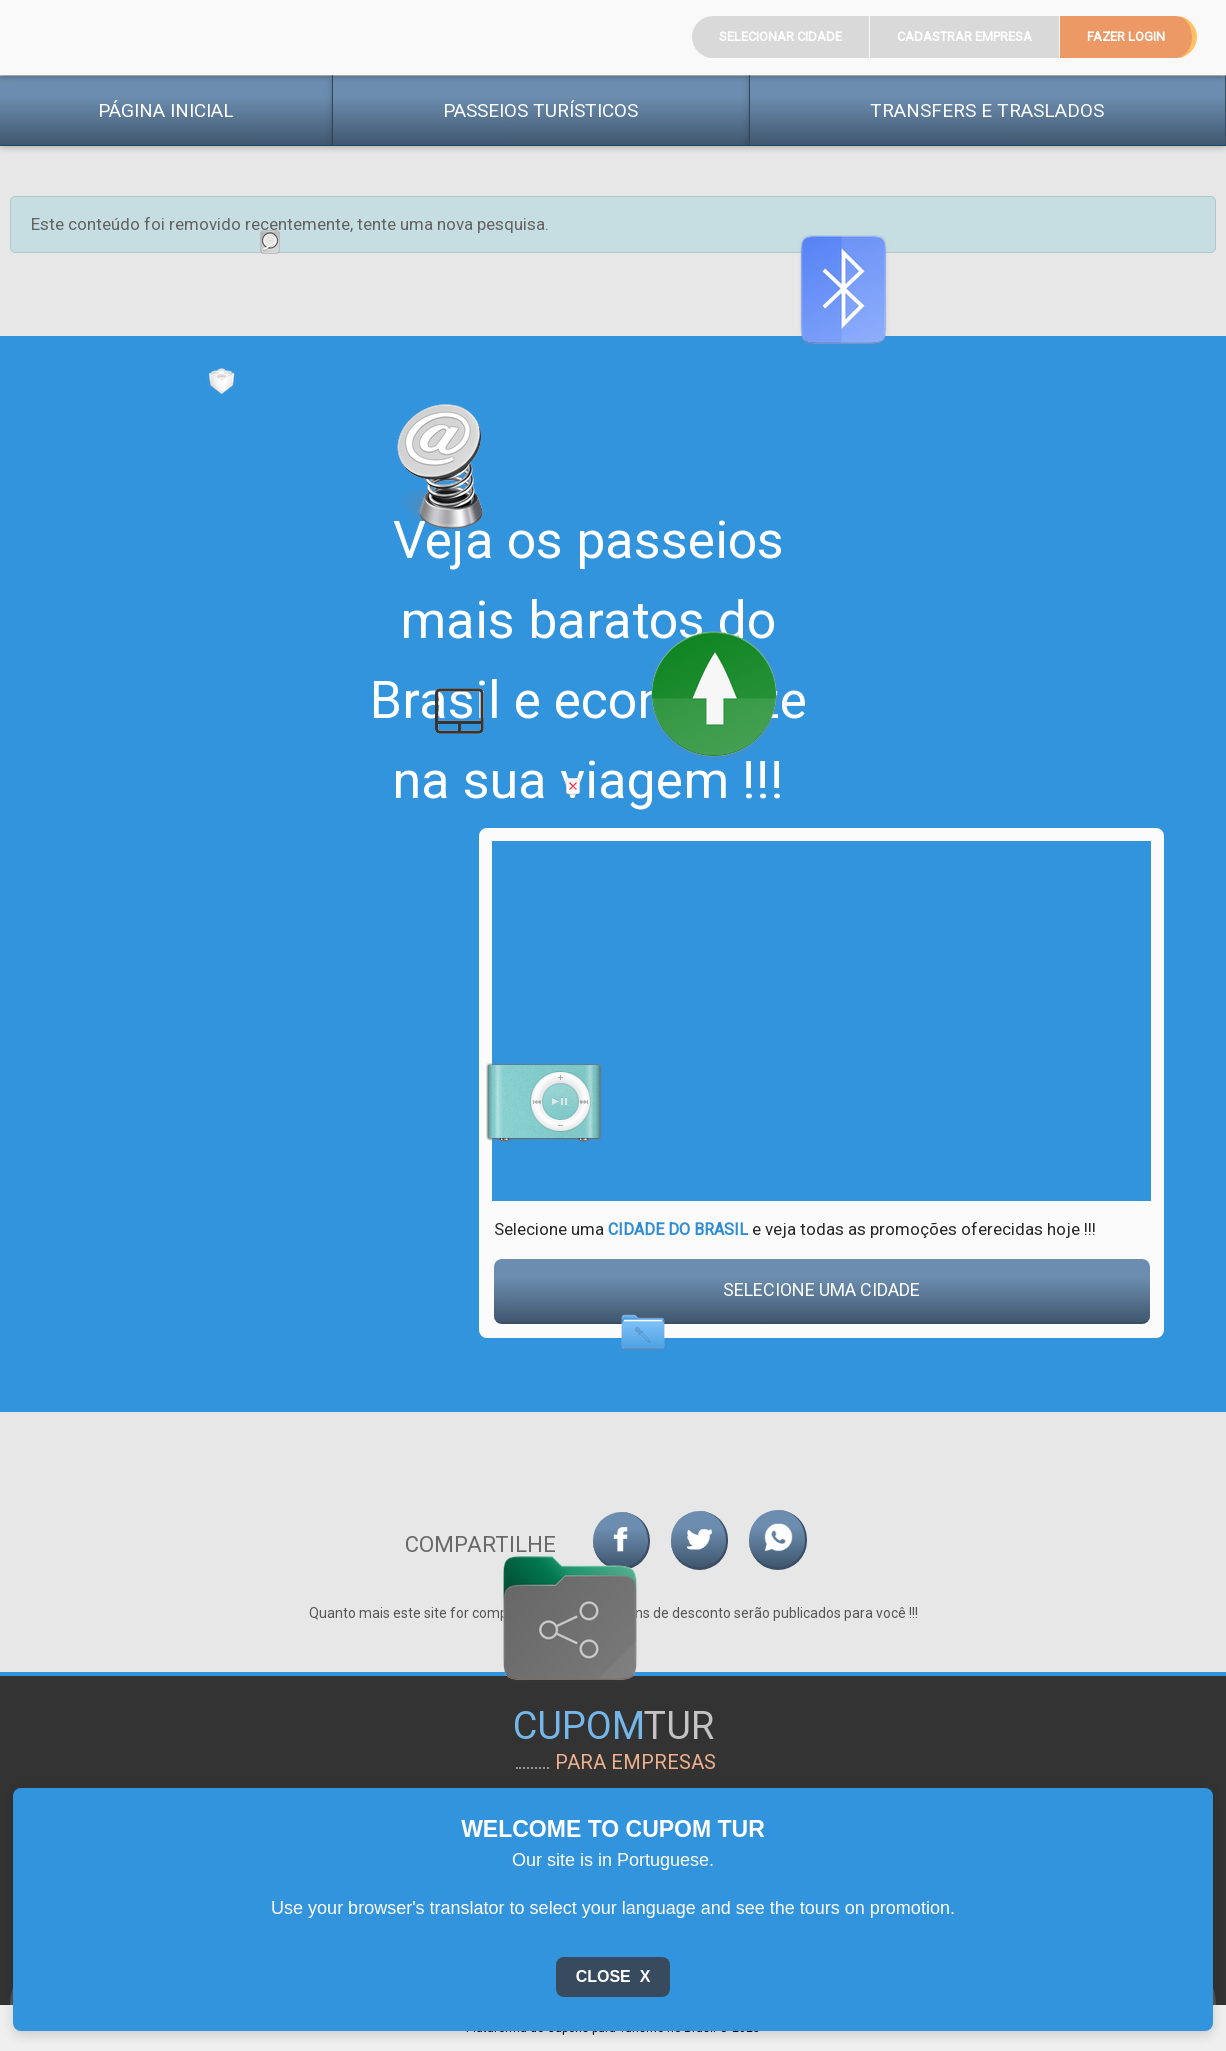 This screenshot has width=1226, height=2051. I want to click on indicates a broken or invalid symbolic link, so click(573, 786).